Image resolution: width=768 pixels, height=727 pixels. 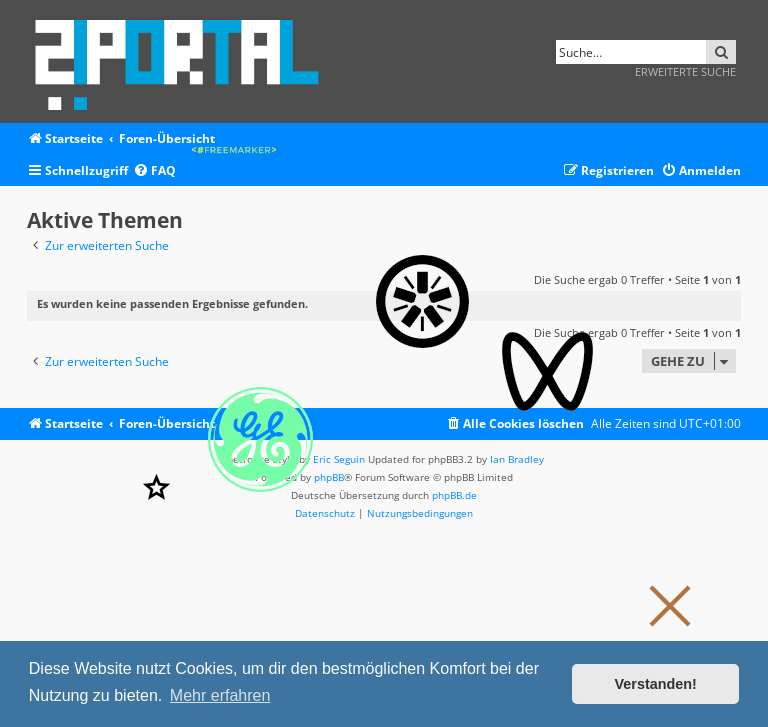 I want to click on apache freemarker template engine logo, so click(x=234, y=150).